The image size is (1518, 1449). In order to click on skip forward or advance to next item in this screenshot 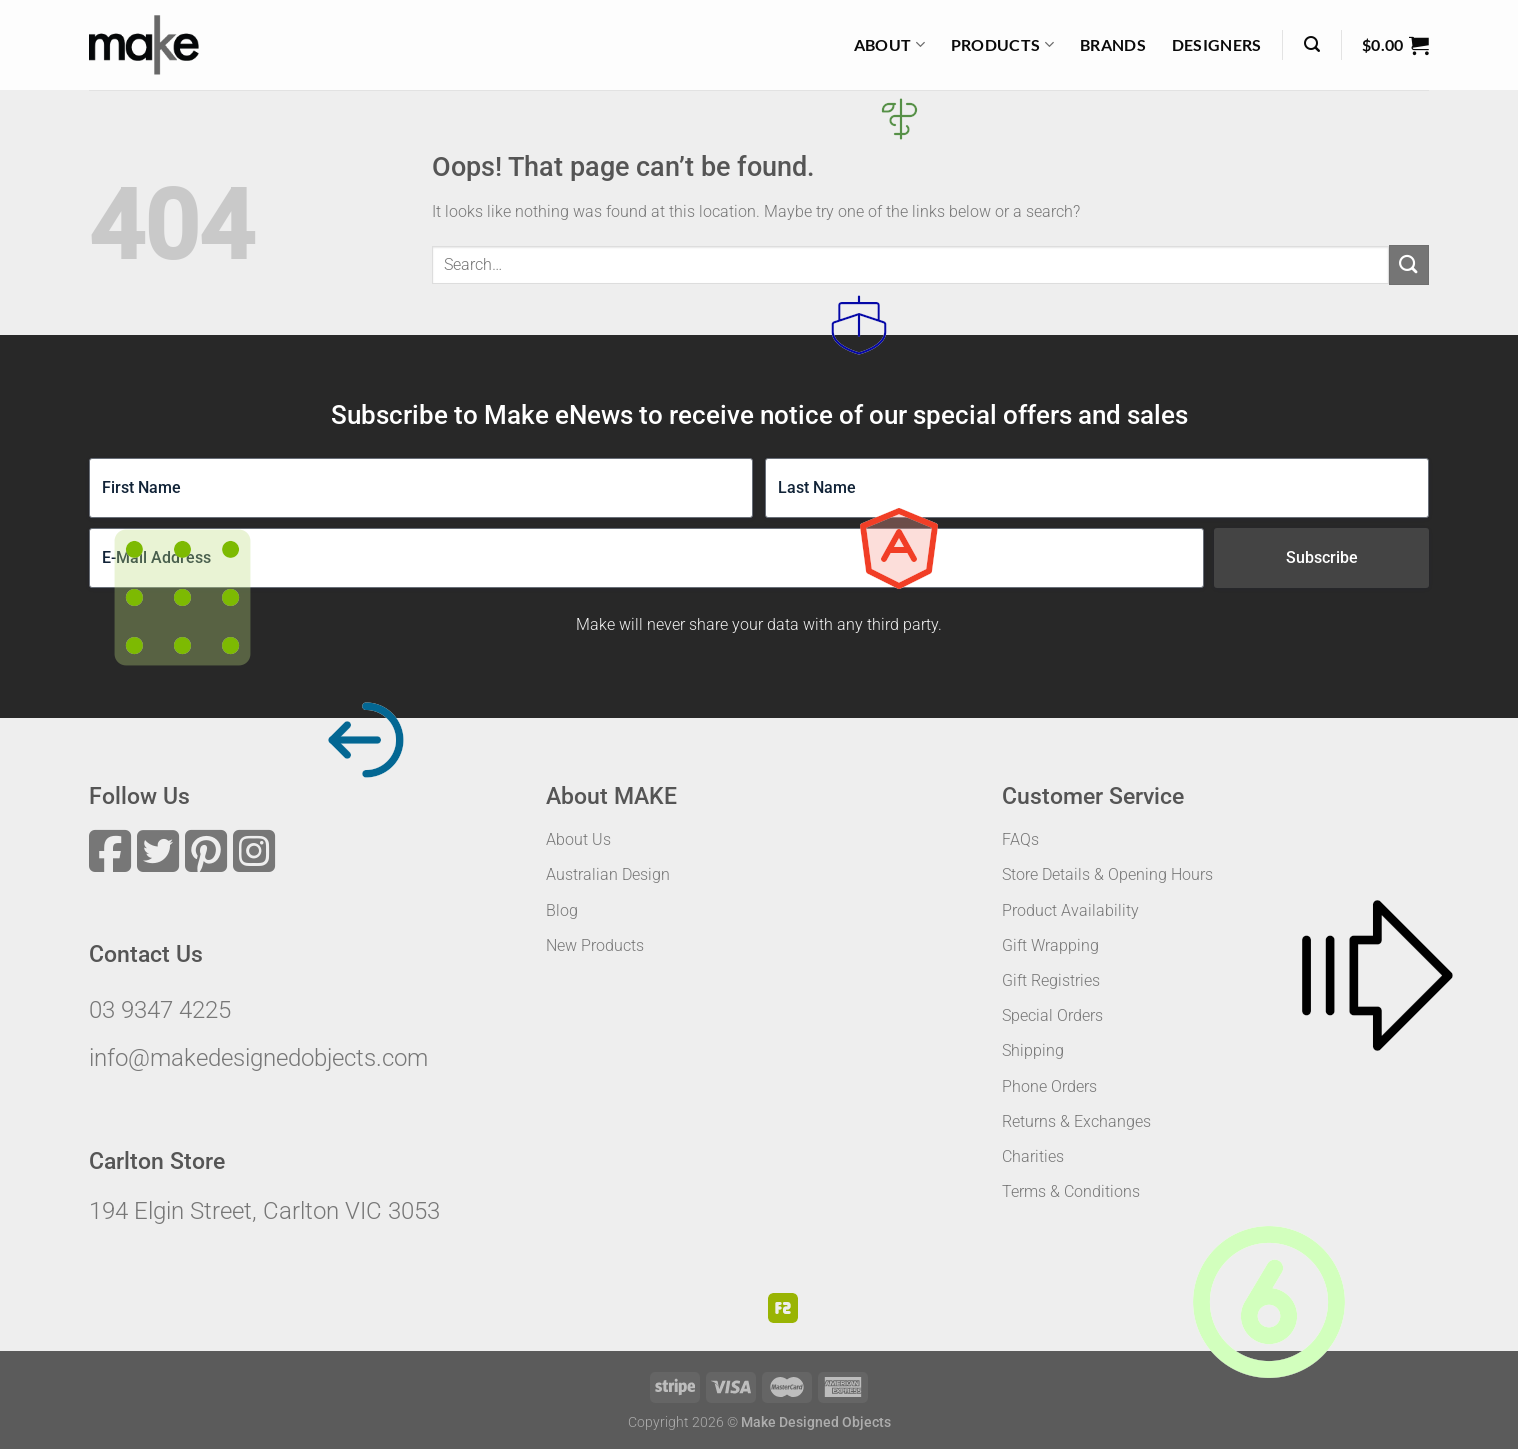, I will do `click(1371, 975)`.